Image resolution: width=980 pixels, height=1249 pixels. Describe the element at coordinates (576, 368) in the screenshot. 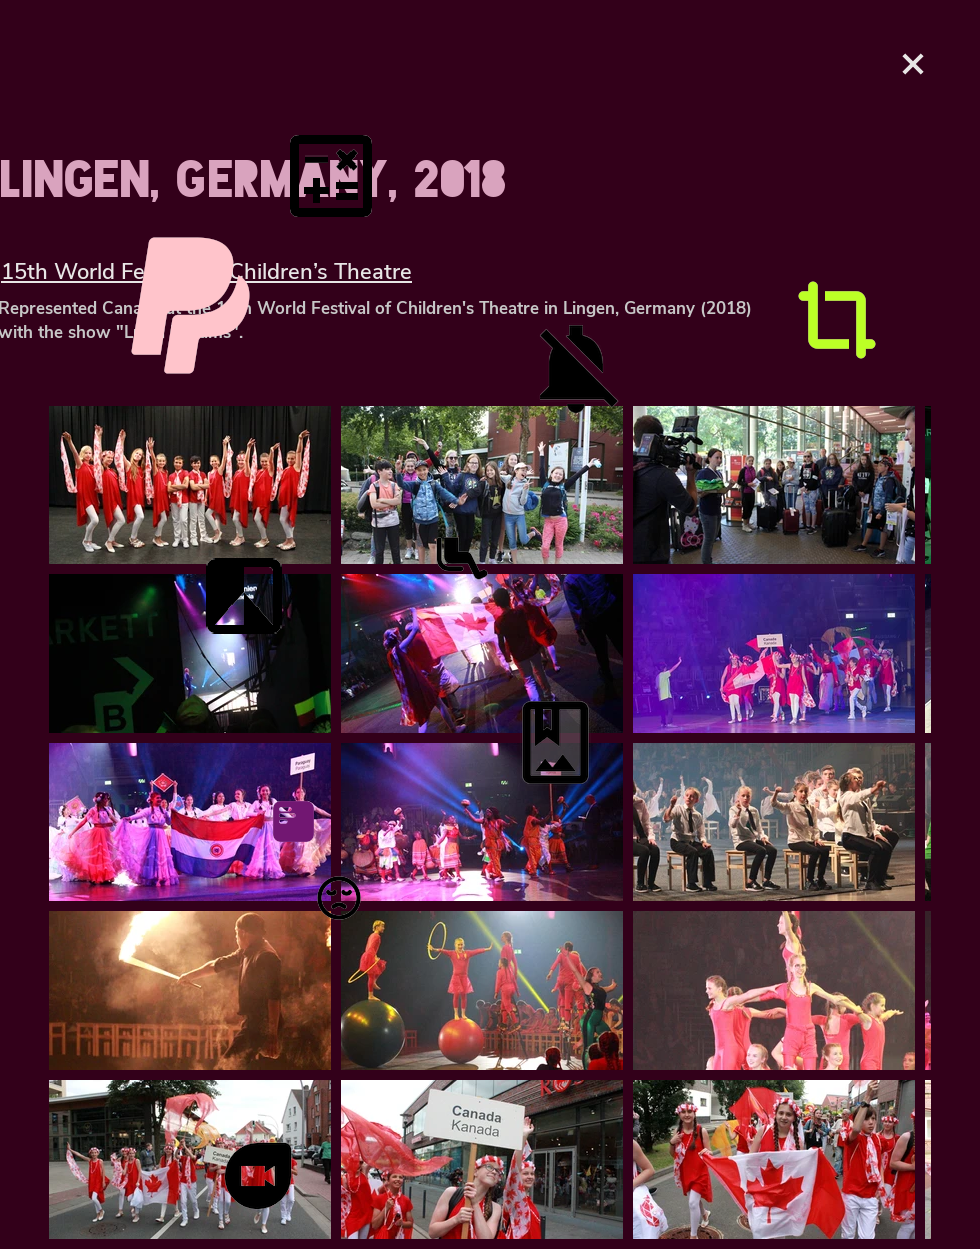

I see `mute or disable notifications` at that location.